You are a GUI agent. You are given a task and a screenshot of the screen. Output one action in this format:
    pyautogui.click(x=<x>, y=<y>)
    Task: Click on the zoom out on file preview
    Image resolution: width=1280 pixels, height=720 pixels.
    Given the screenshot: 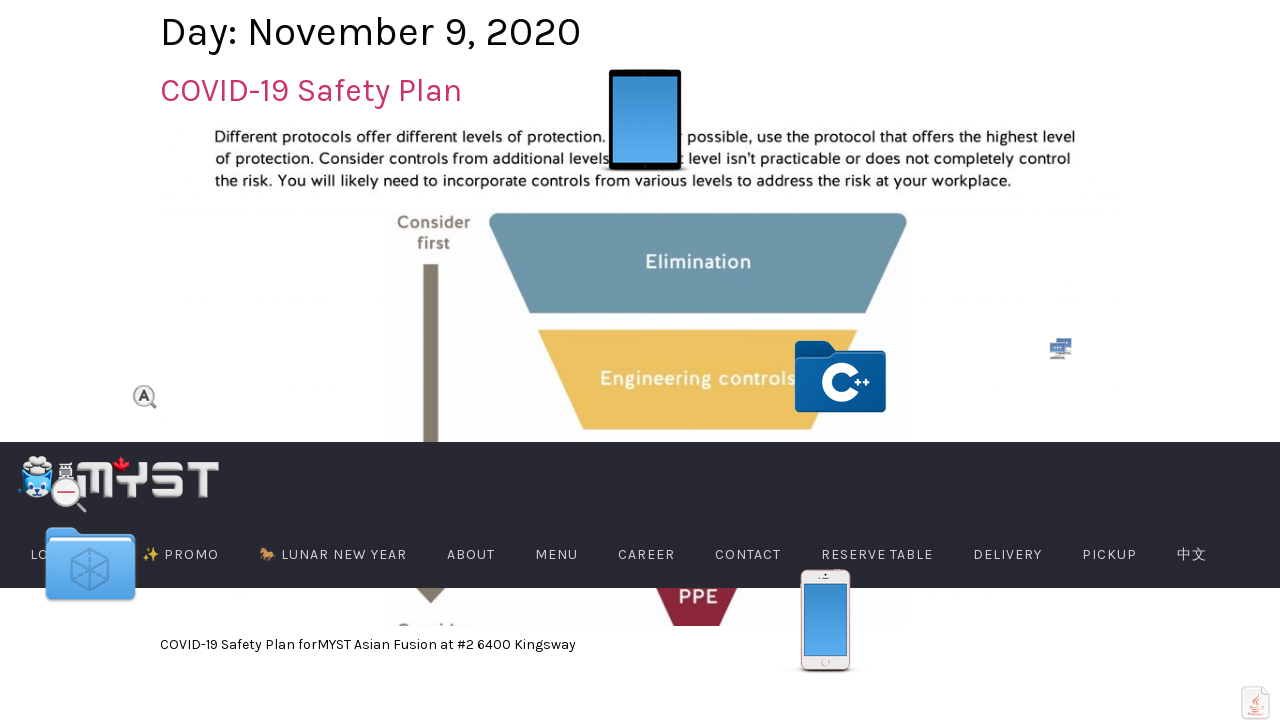 What is the action you would take?
    pyautogui.click(x=68, y=494)
    